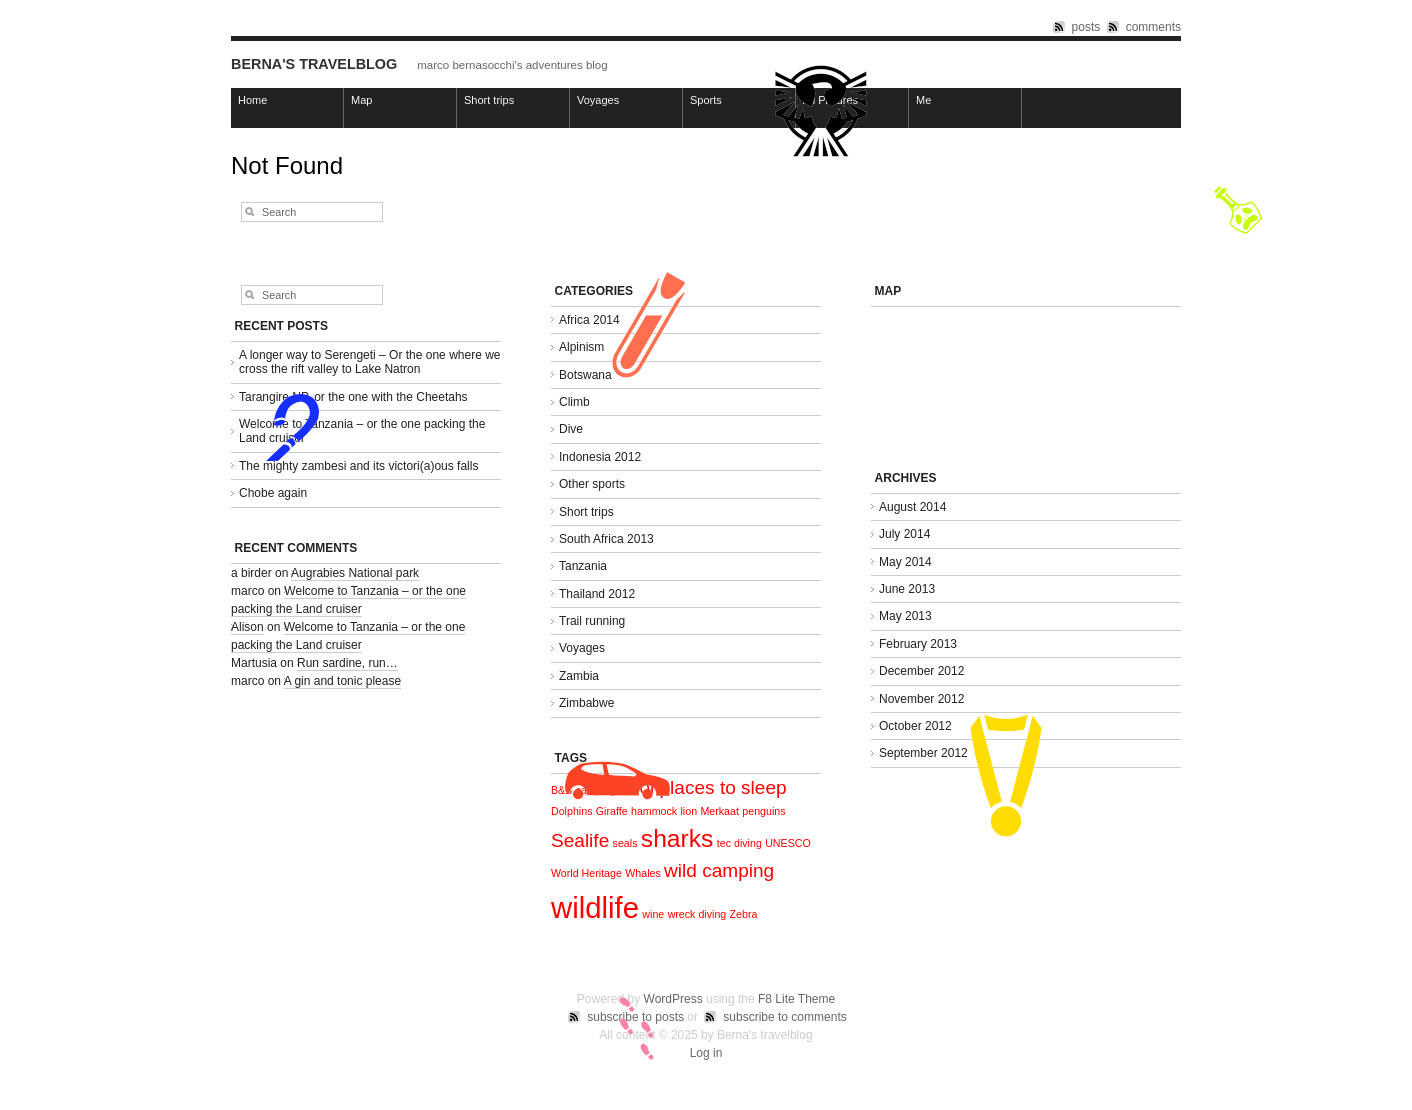  Describe the element at coordinates (636, 1028) in the screenshot. I see `track your steps or walking activity` at that location.